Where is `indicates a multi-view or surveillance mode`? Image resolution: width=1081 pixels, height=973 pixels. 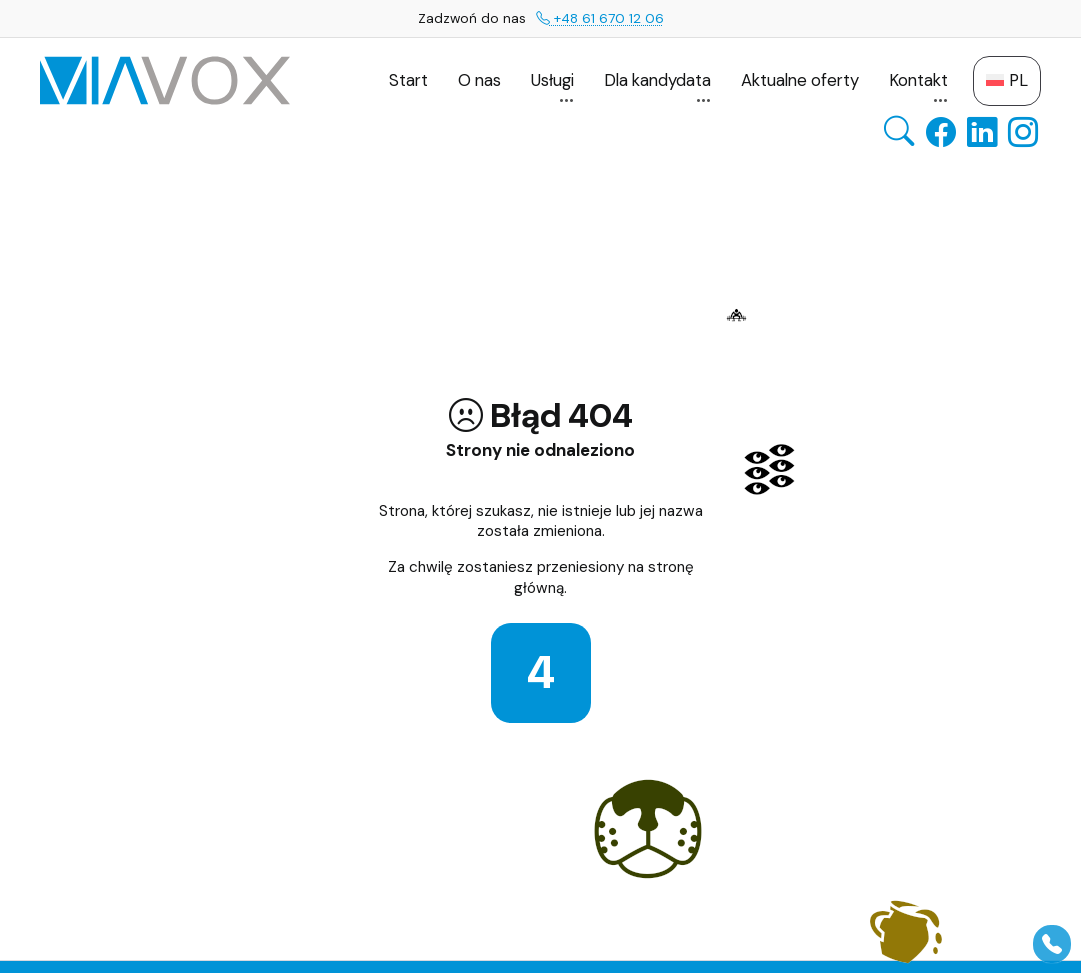 indicates a multi-view or surveillance mode is located at coordinates (769, 469).